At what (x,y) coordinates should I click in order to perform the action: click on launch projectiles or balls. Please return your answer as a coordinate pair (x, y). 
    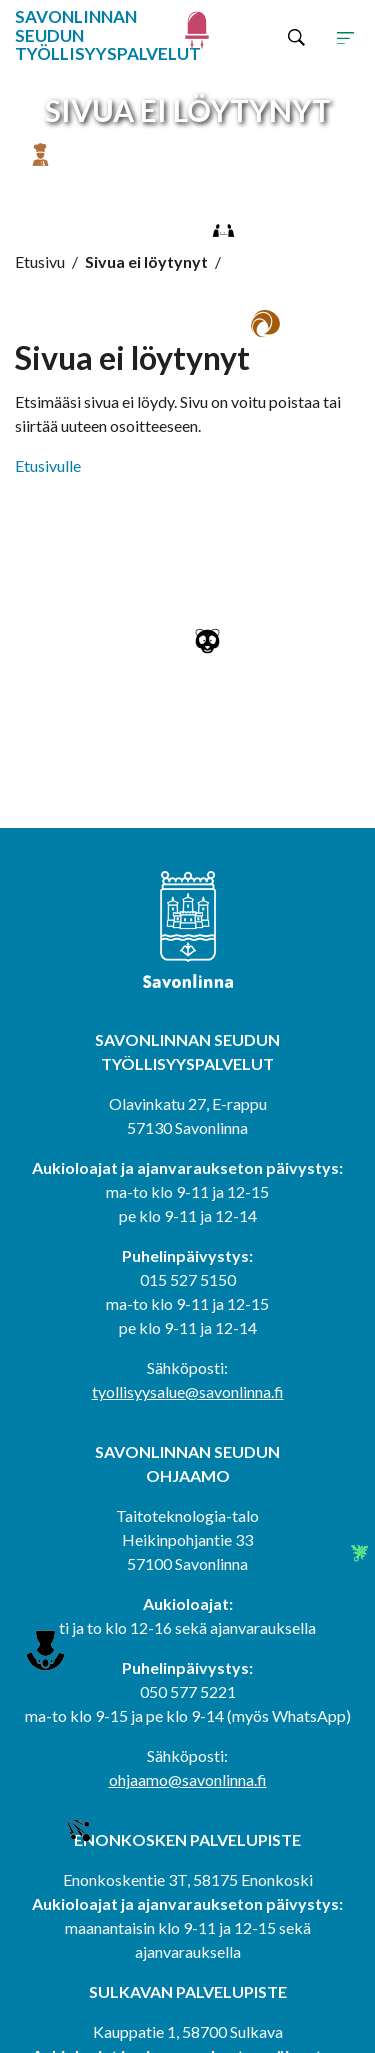
    Looking at the image, I should click on (78, 1829).